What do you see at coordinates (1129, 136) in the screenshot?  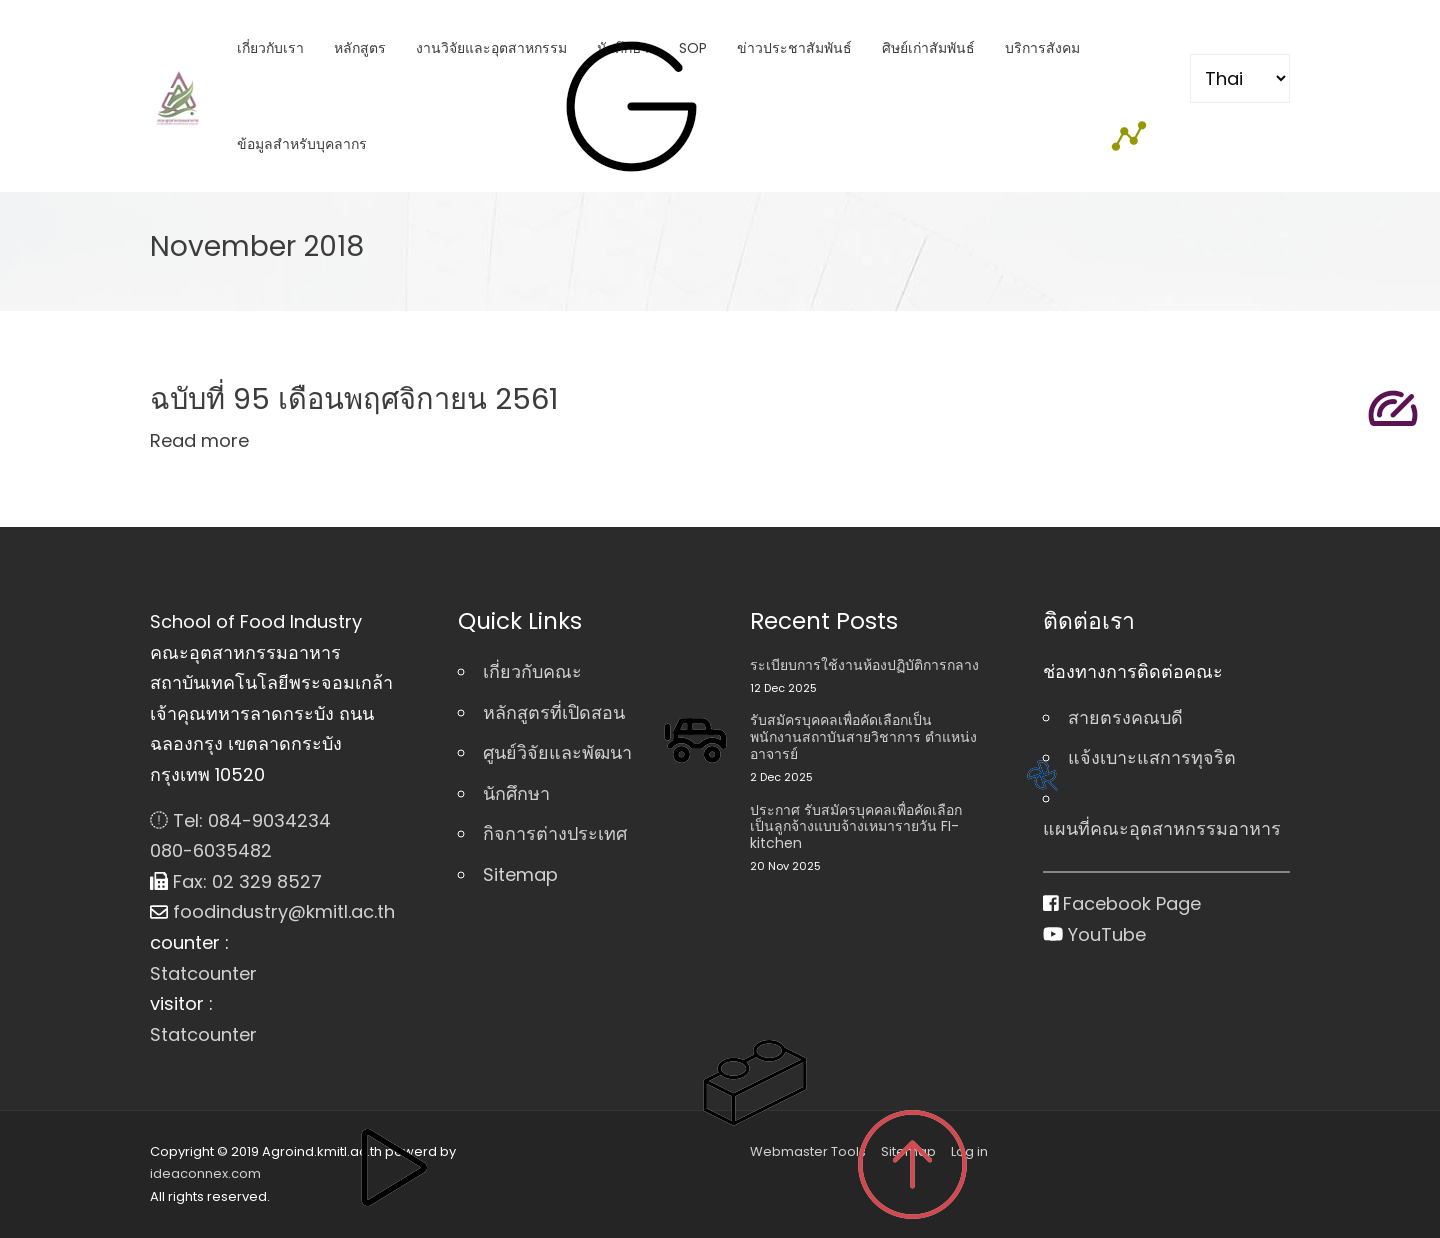 I see `view connected data points or analytics` at bounding box center [1129, 136].